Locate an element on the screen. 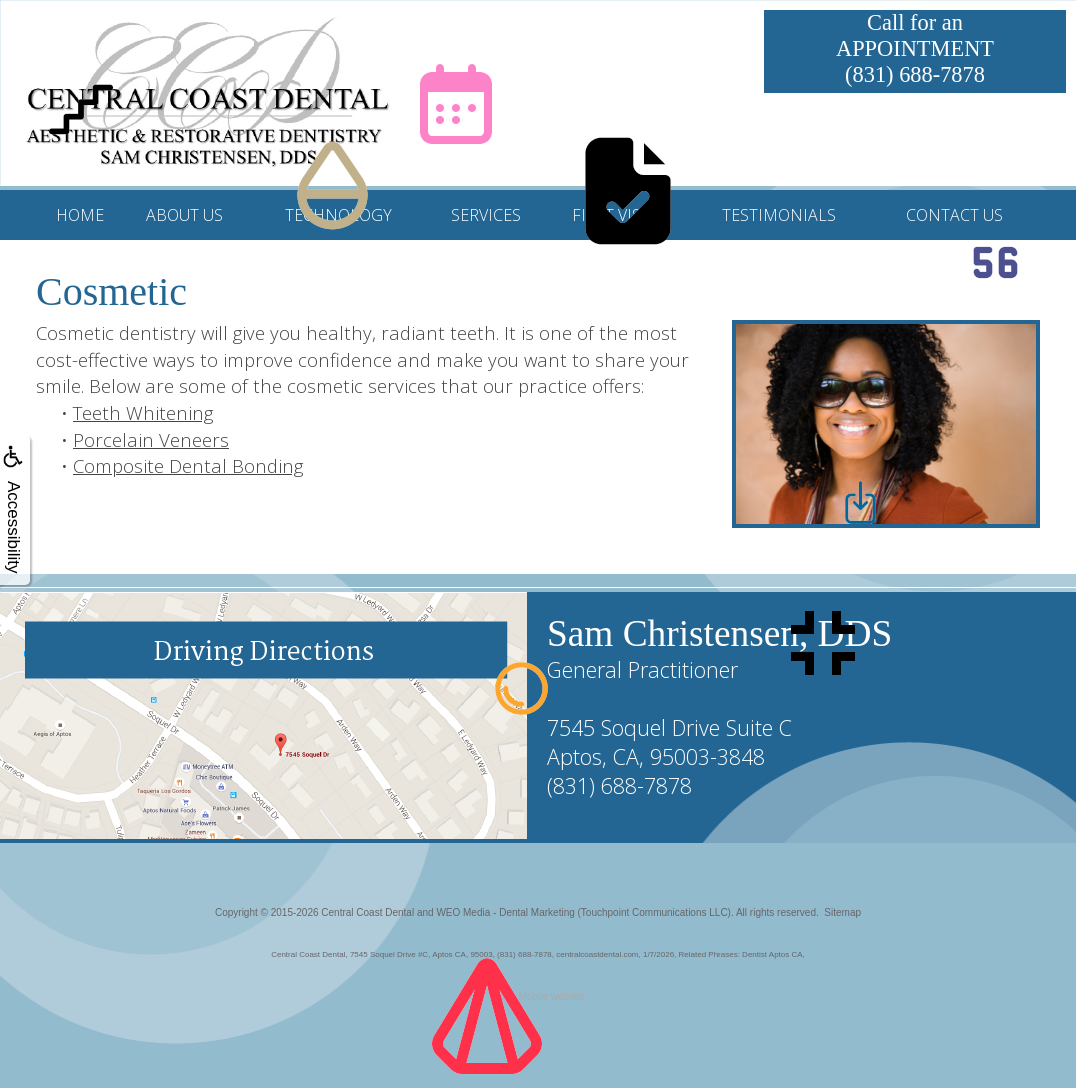  view weekly calendar is located at coordinates (456, 104).